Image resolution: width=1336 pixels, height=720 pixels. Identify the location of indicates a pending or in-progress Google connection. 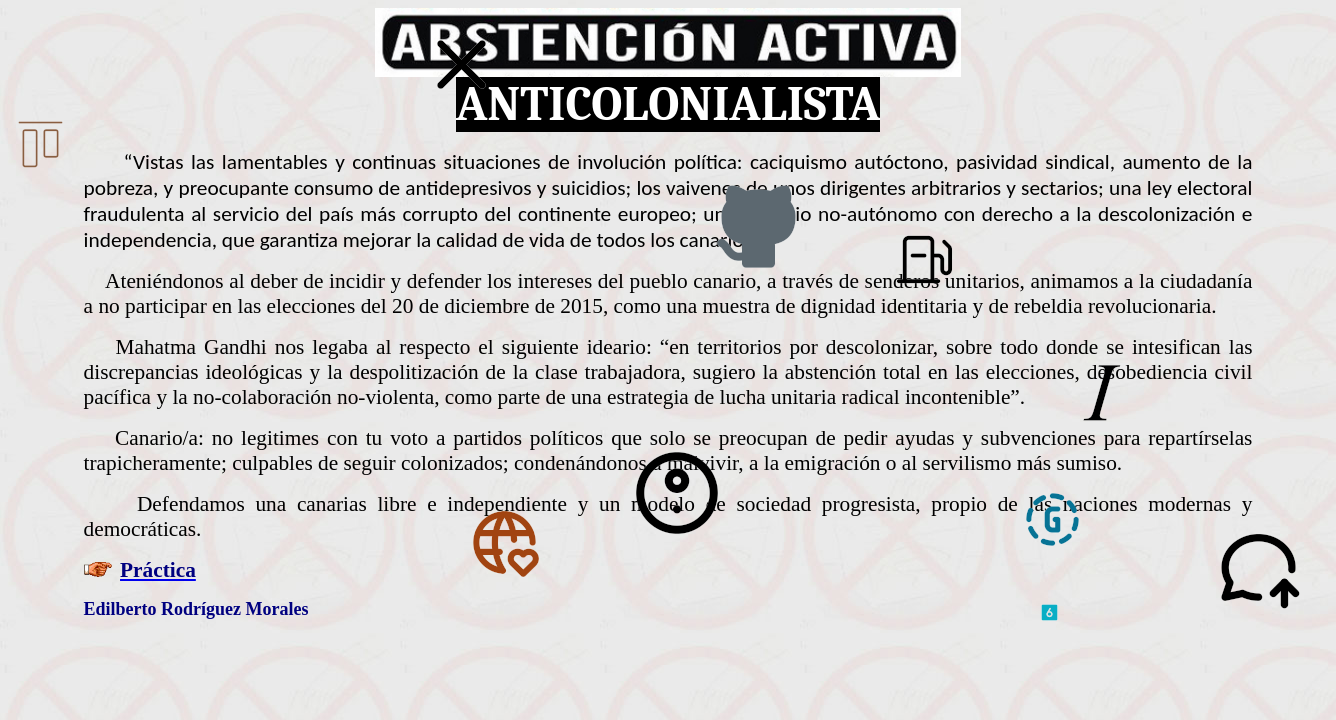
(1052, 519).